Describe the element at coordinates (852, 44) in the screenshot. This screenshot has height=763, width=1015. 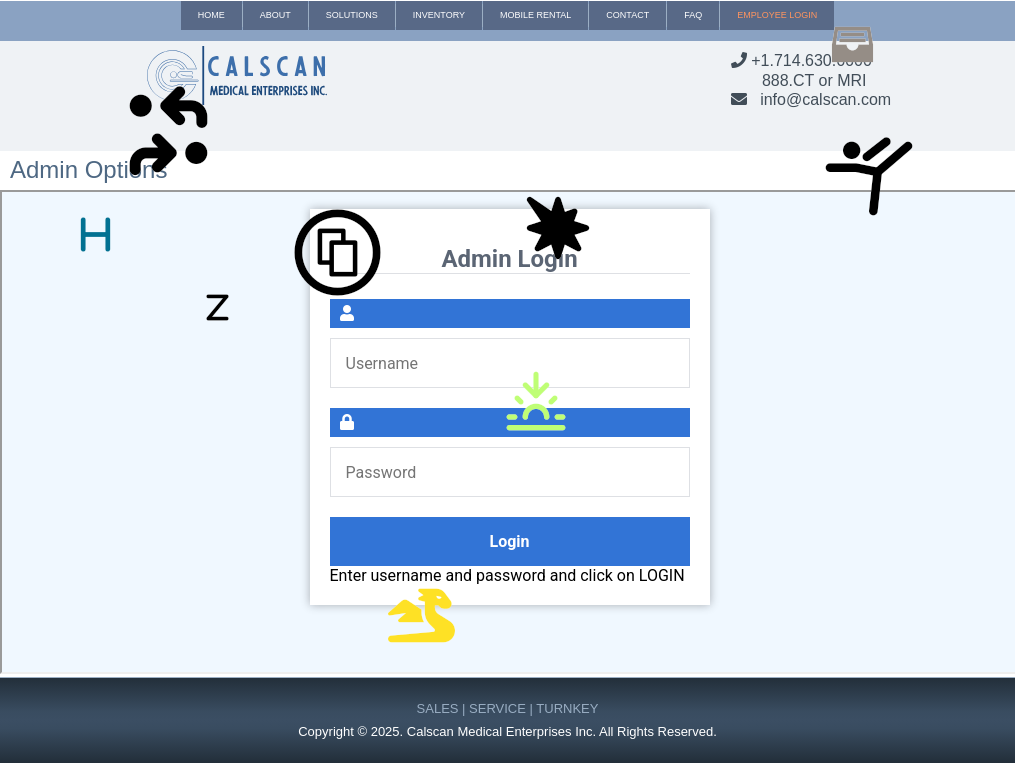
I see `view inbox or incoming files` at that location.